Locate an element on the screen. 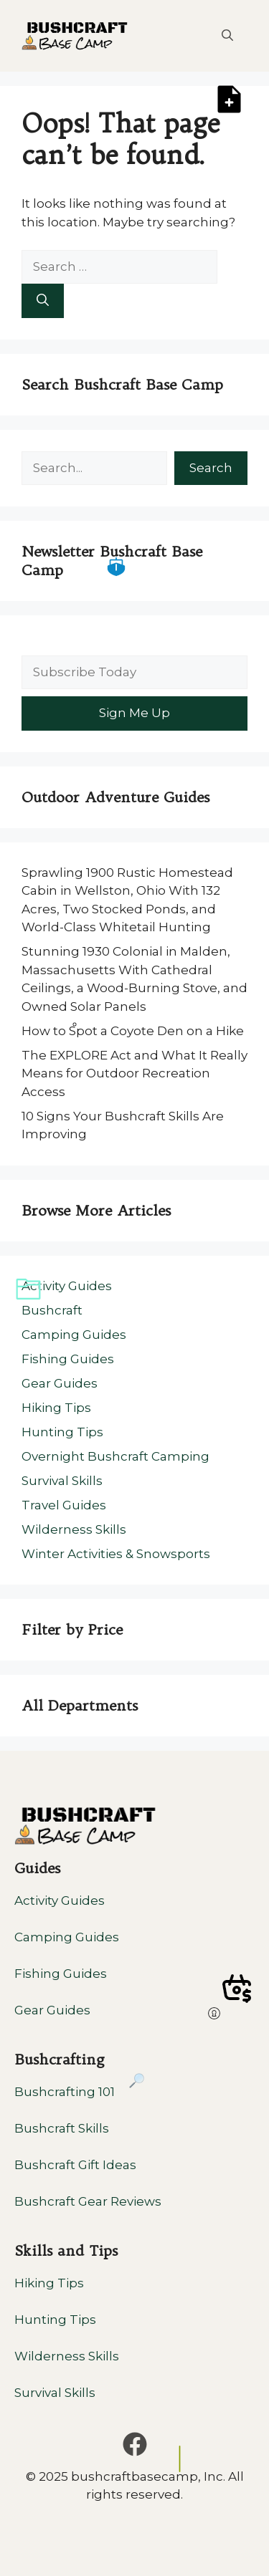 This screenshot has width=269, height=2576. vertical divider or separator between UI elements is located at coordinates (179, 2459).